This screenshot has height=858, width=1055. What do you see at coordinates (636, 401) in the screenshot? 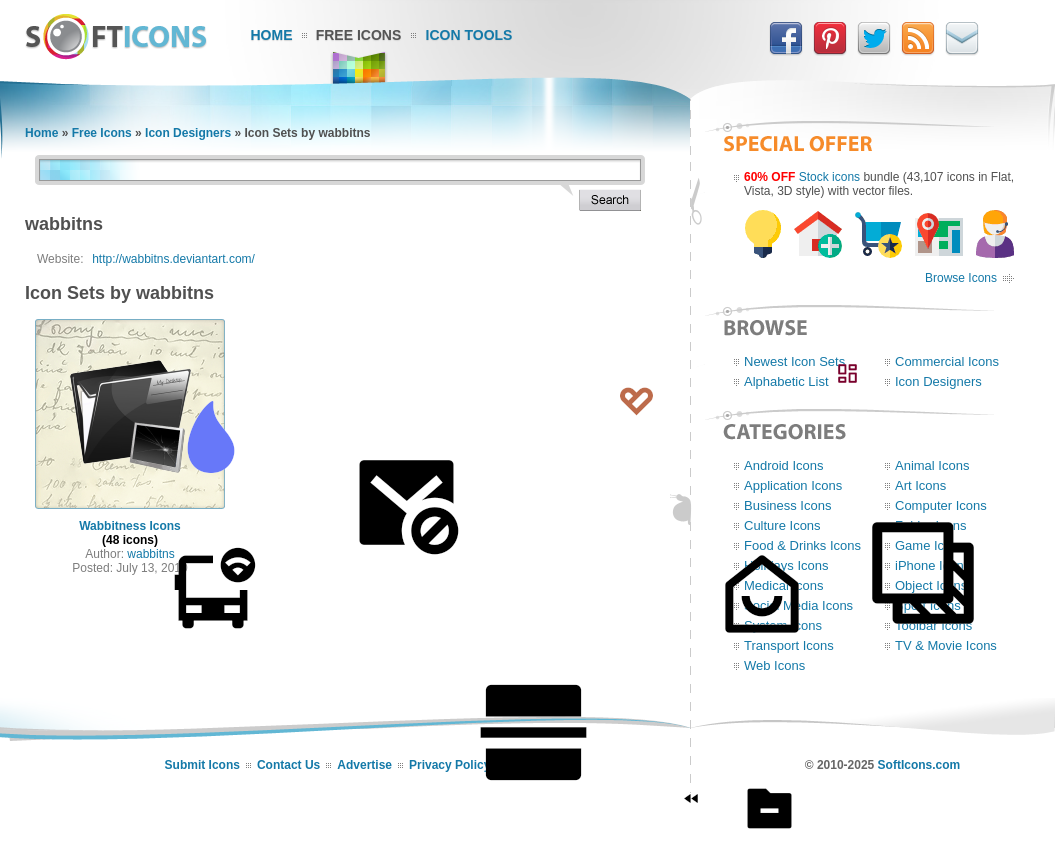
I see `open Google Fit app` at bounding box center [636, 401].